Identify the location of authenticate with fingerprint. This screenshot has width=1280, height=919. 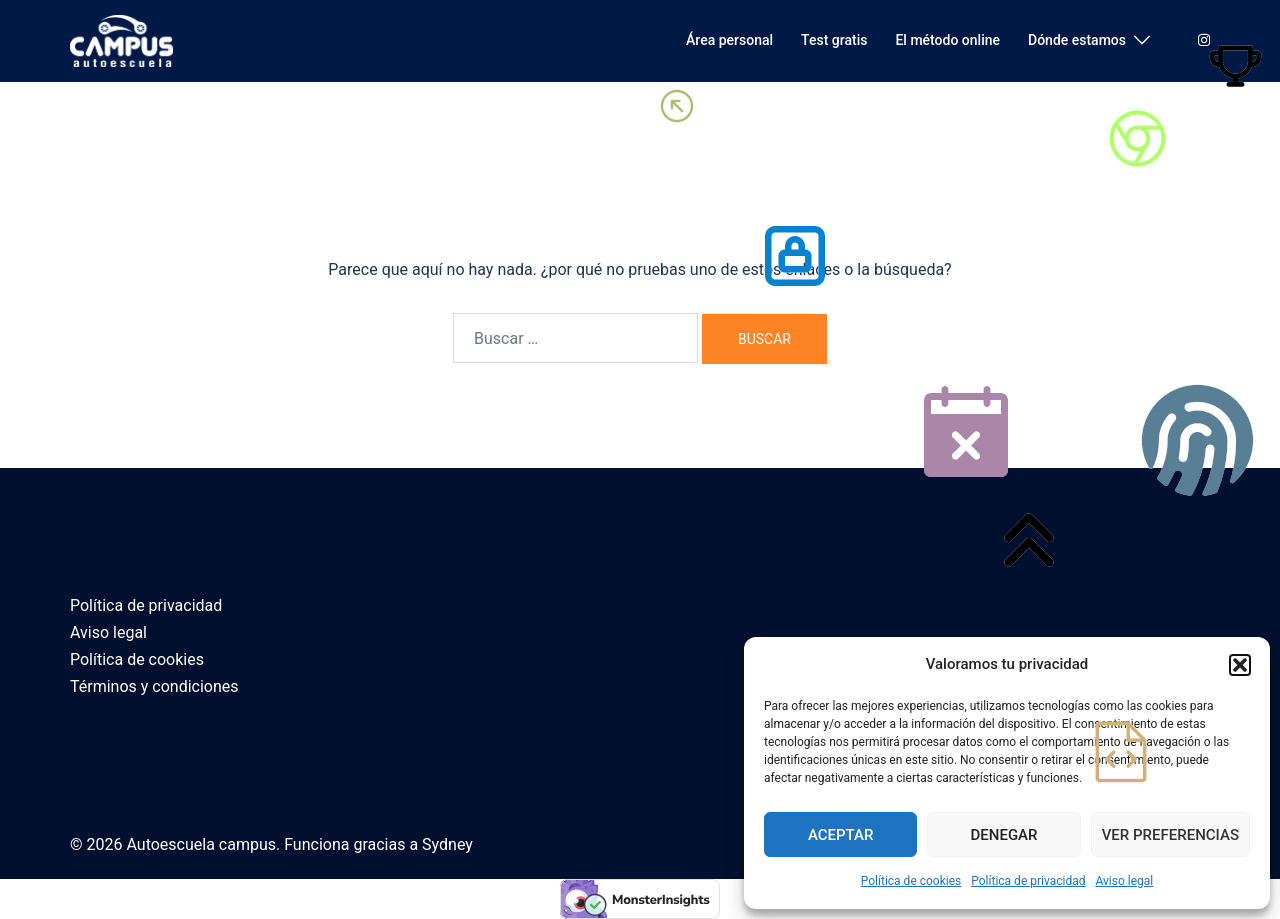
(1197, 440).